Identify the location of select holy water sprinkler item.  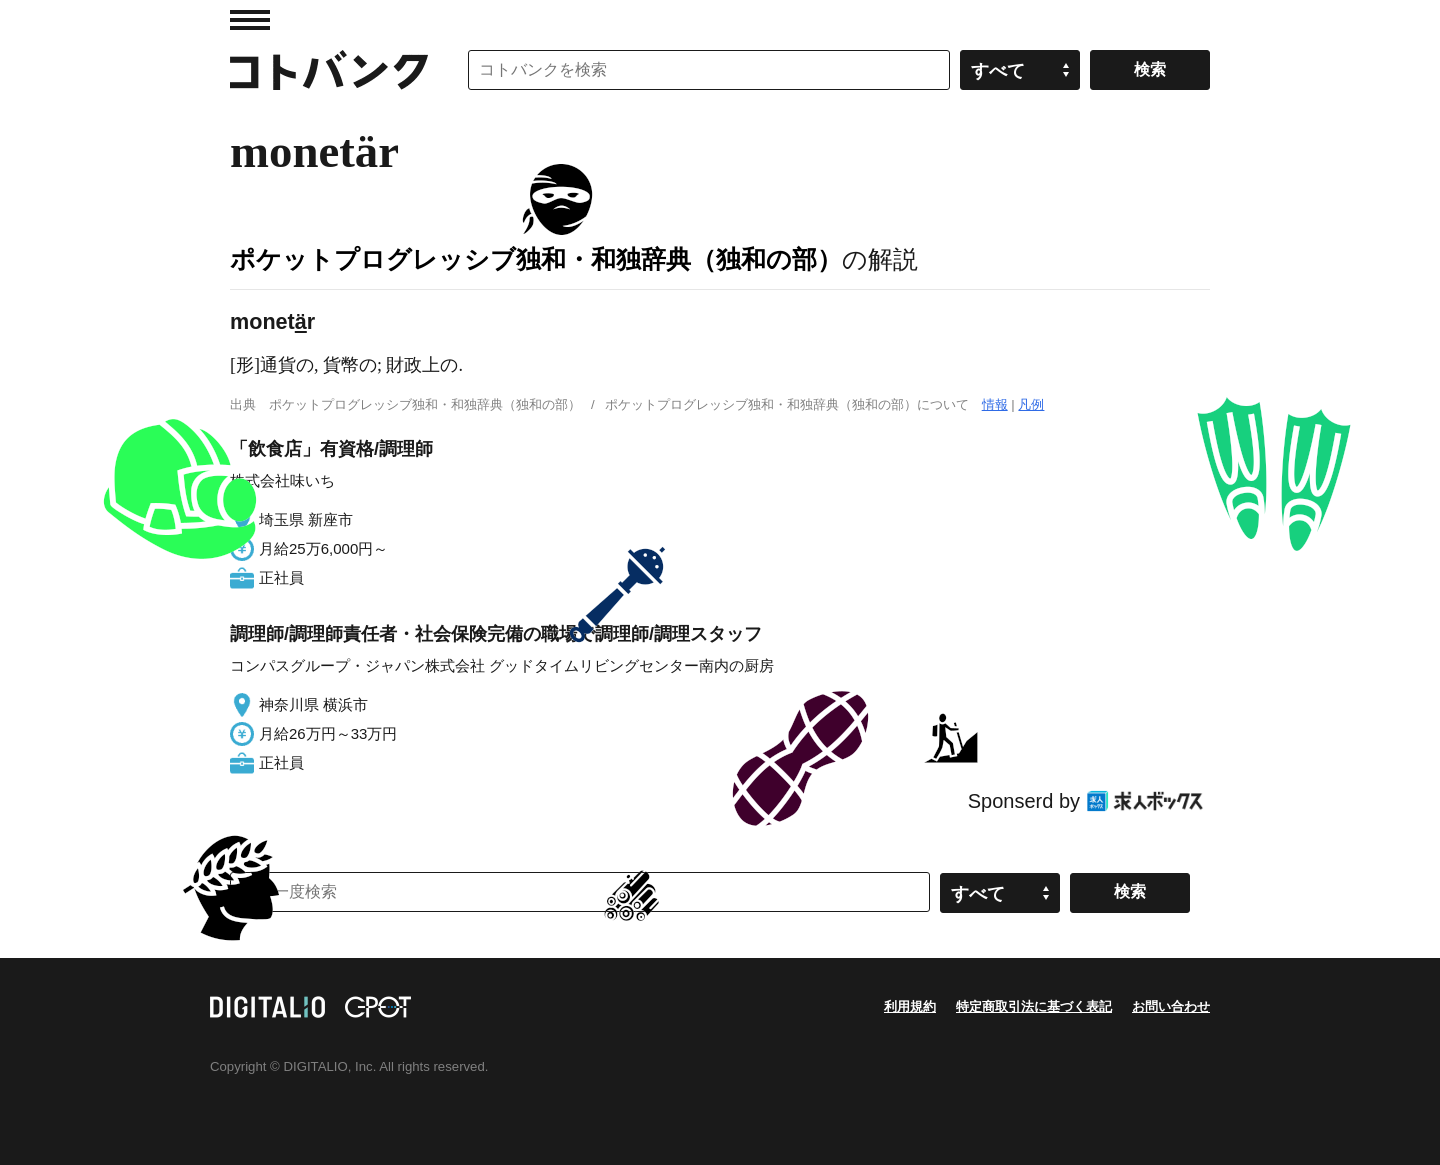
(617, 594).